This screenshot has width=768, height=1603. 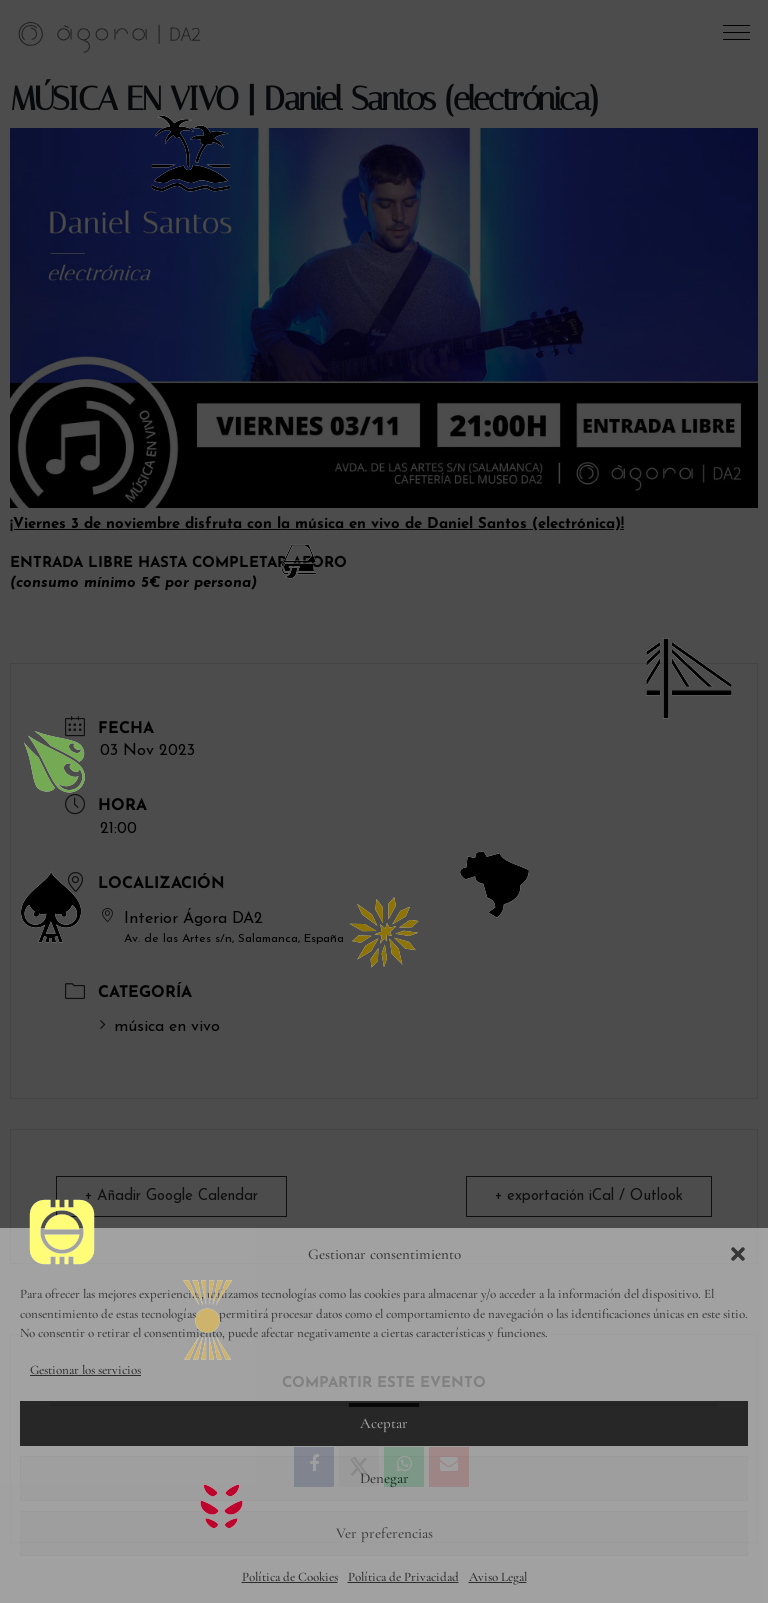 I want to click on shatter or break an object, so click(x=384, y=932).